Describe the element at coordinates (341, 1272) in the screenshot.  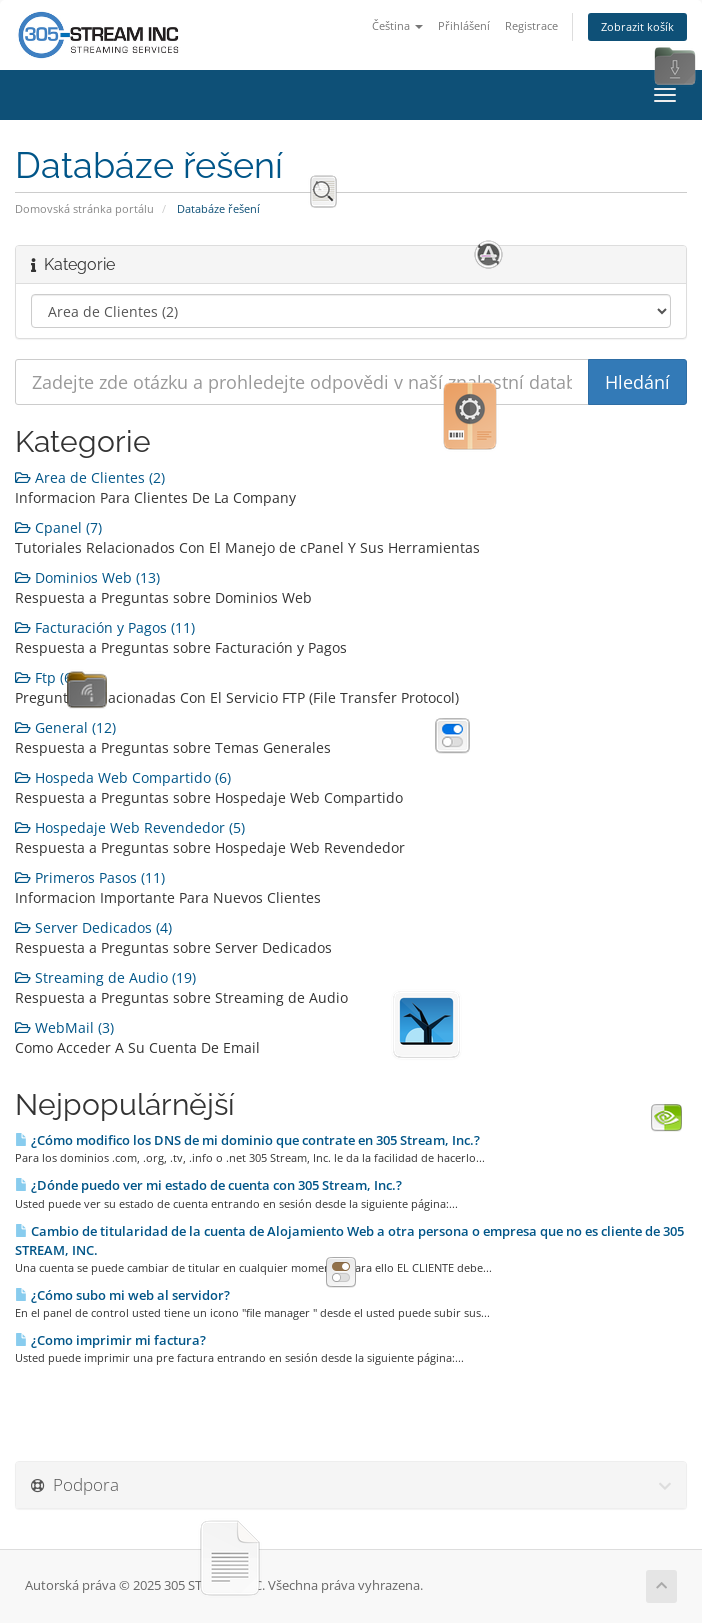
I see `open gnome tweaks to customize system settings` at that location.